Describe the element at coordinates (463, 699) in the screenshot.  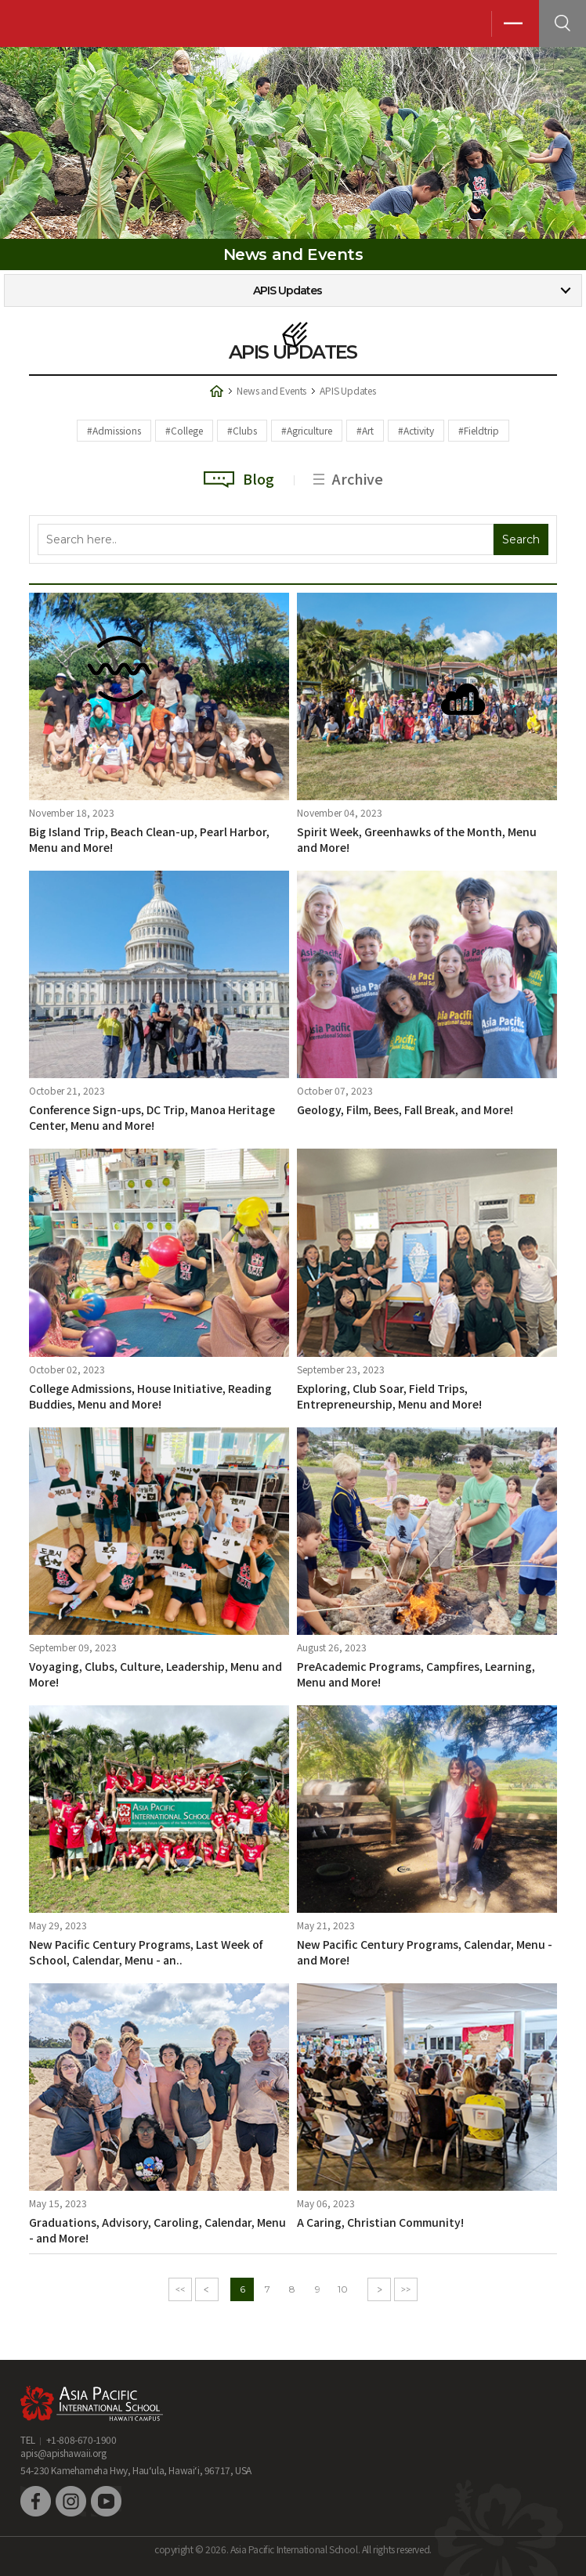
I see `open Sellsy CRM platform` at that location.